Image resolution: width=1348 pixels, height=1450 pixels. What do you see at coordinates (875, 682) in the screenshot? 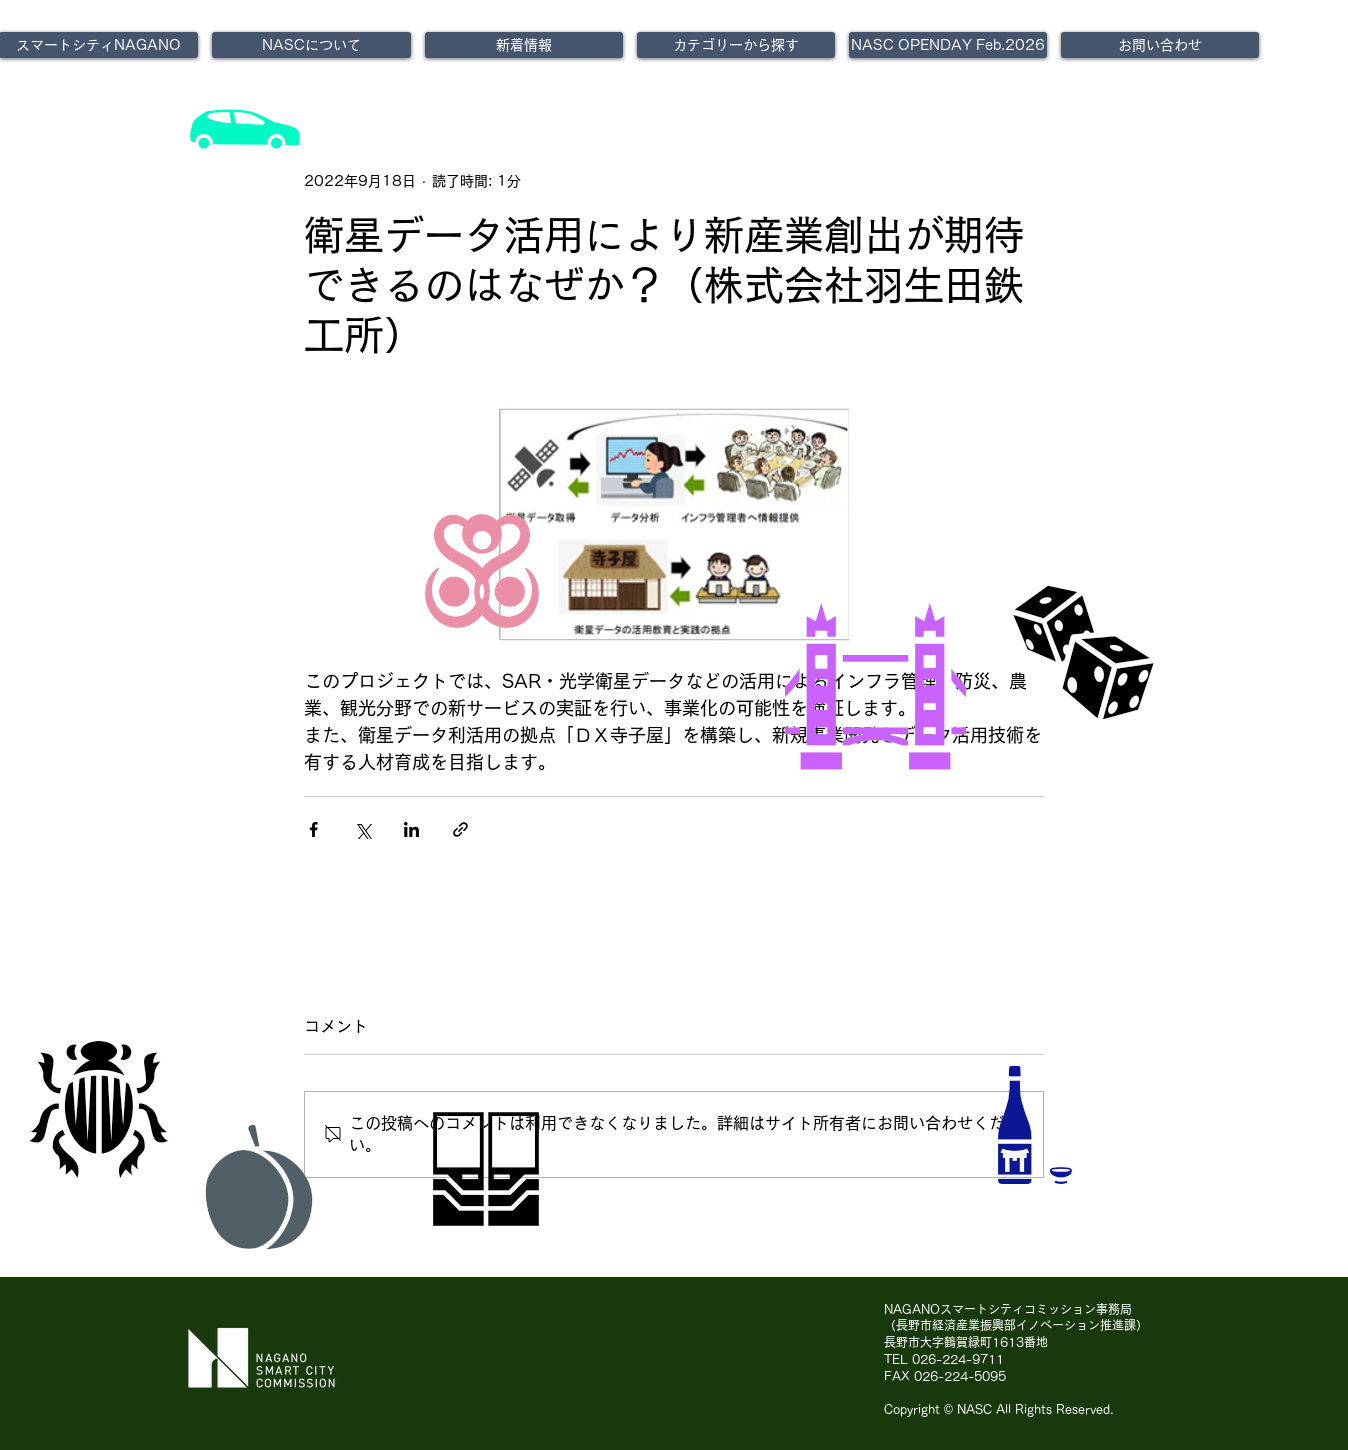
I see `view London landmarks or attractions` at bounding box center [875, 682].